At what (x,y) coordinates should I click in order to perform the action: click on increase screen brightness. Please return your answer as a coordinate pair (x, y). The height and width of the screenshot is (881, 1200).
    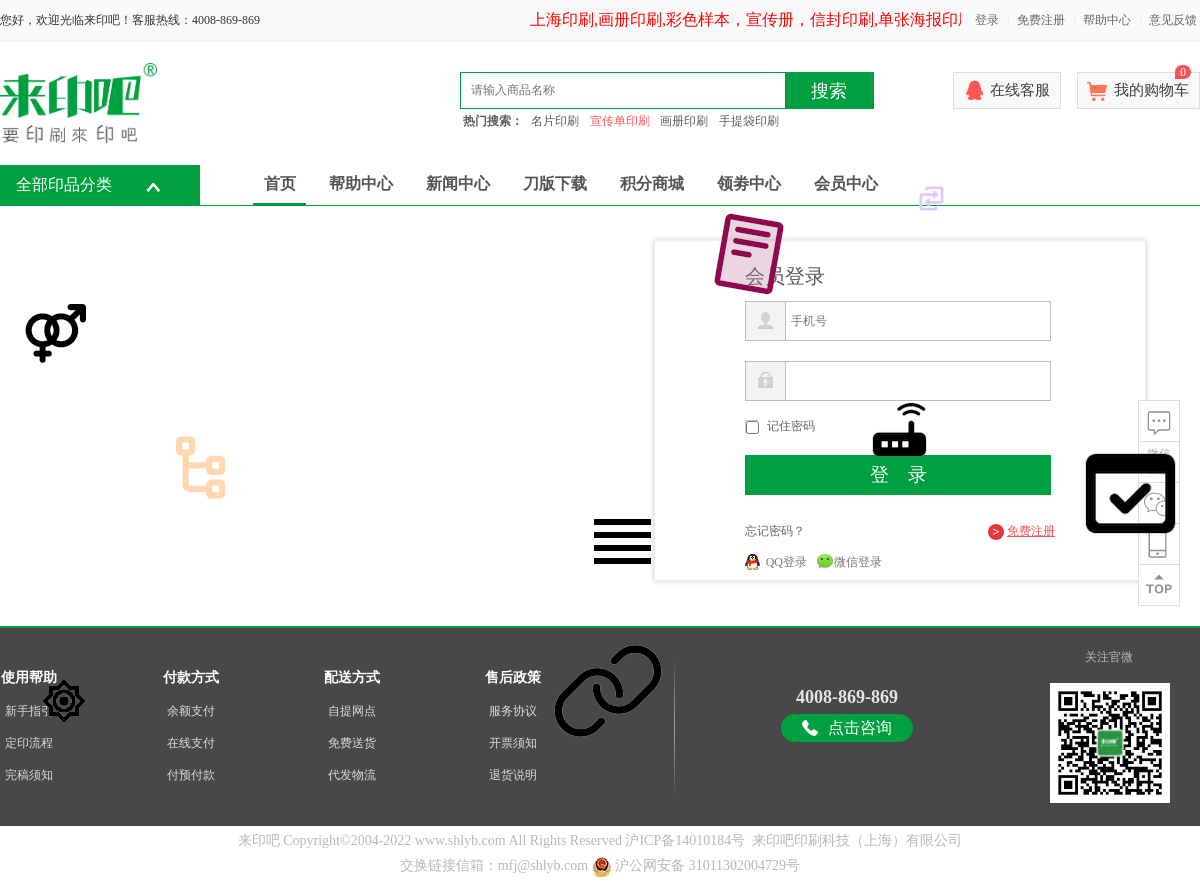
    Looking at the image, I should click on (64, 701).